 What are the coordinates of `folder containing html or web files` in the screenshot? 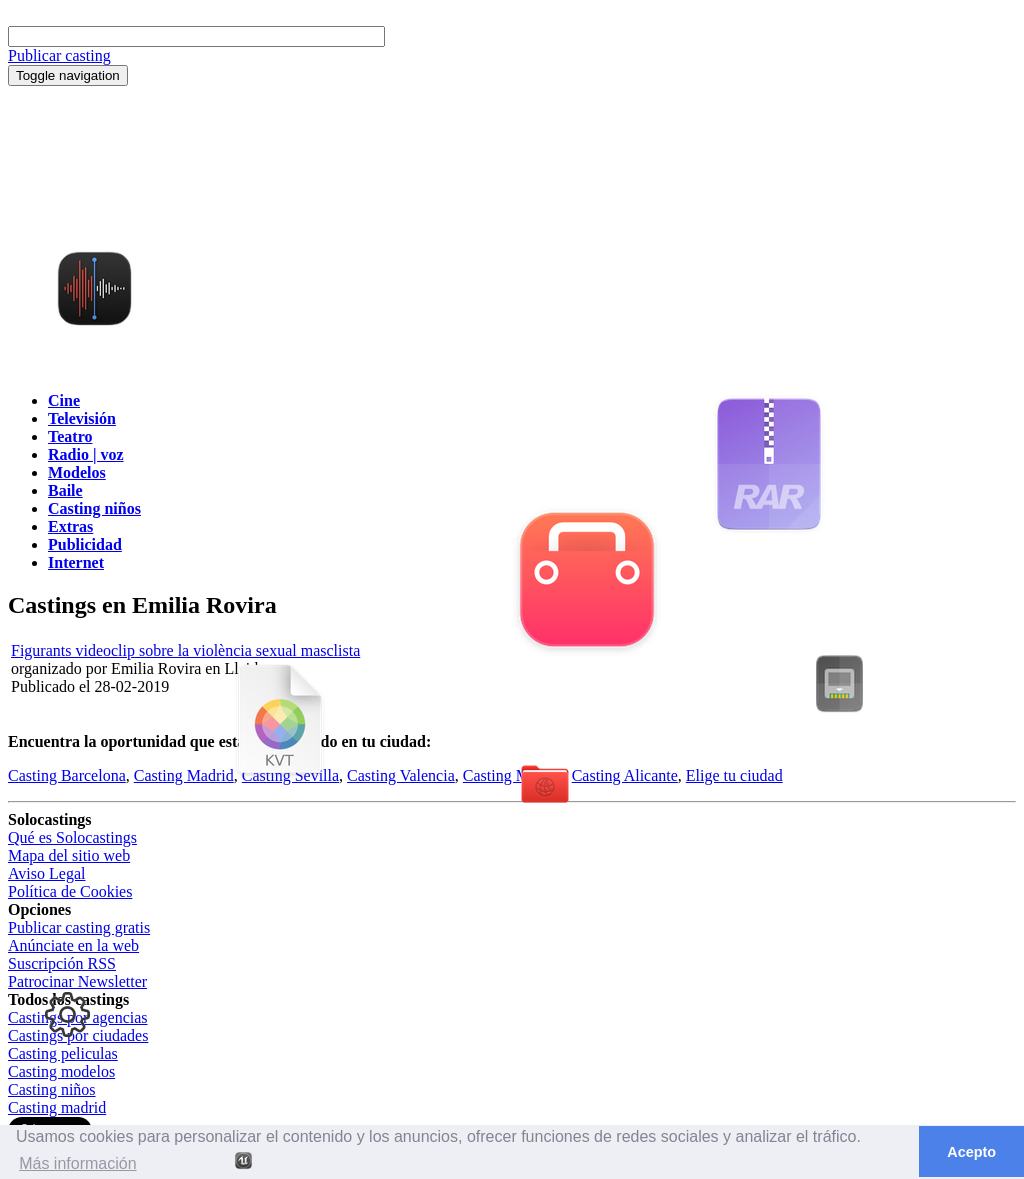 It's located at (545, 784).